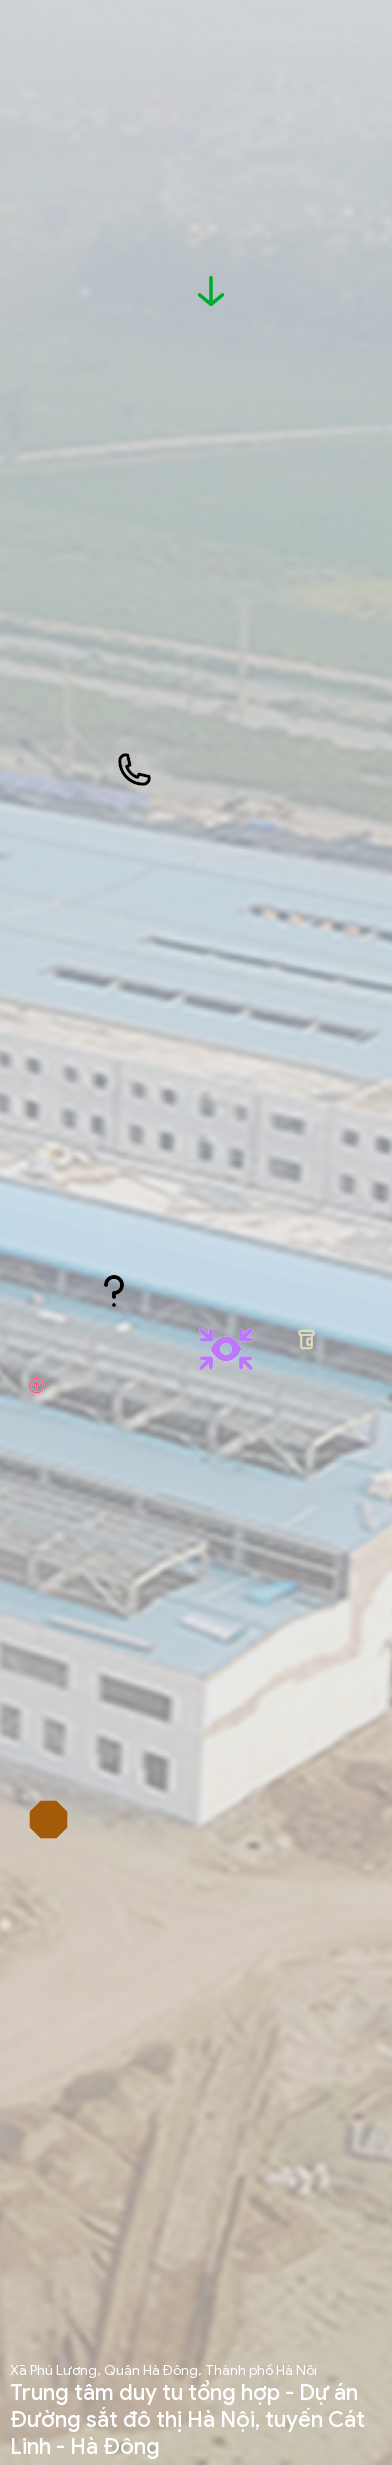 The height and width of the screenshot is (2465, 392). I want to click on download a file or content, so click(211, 291).